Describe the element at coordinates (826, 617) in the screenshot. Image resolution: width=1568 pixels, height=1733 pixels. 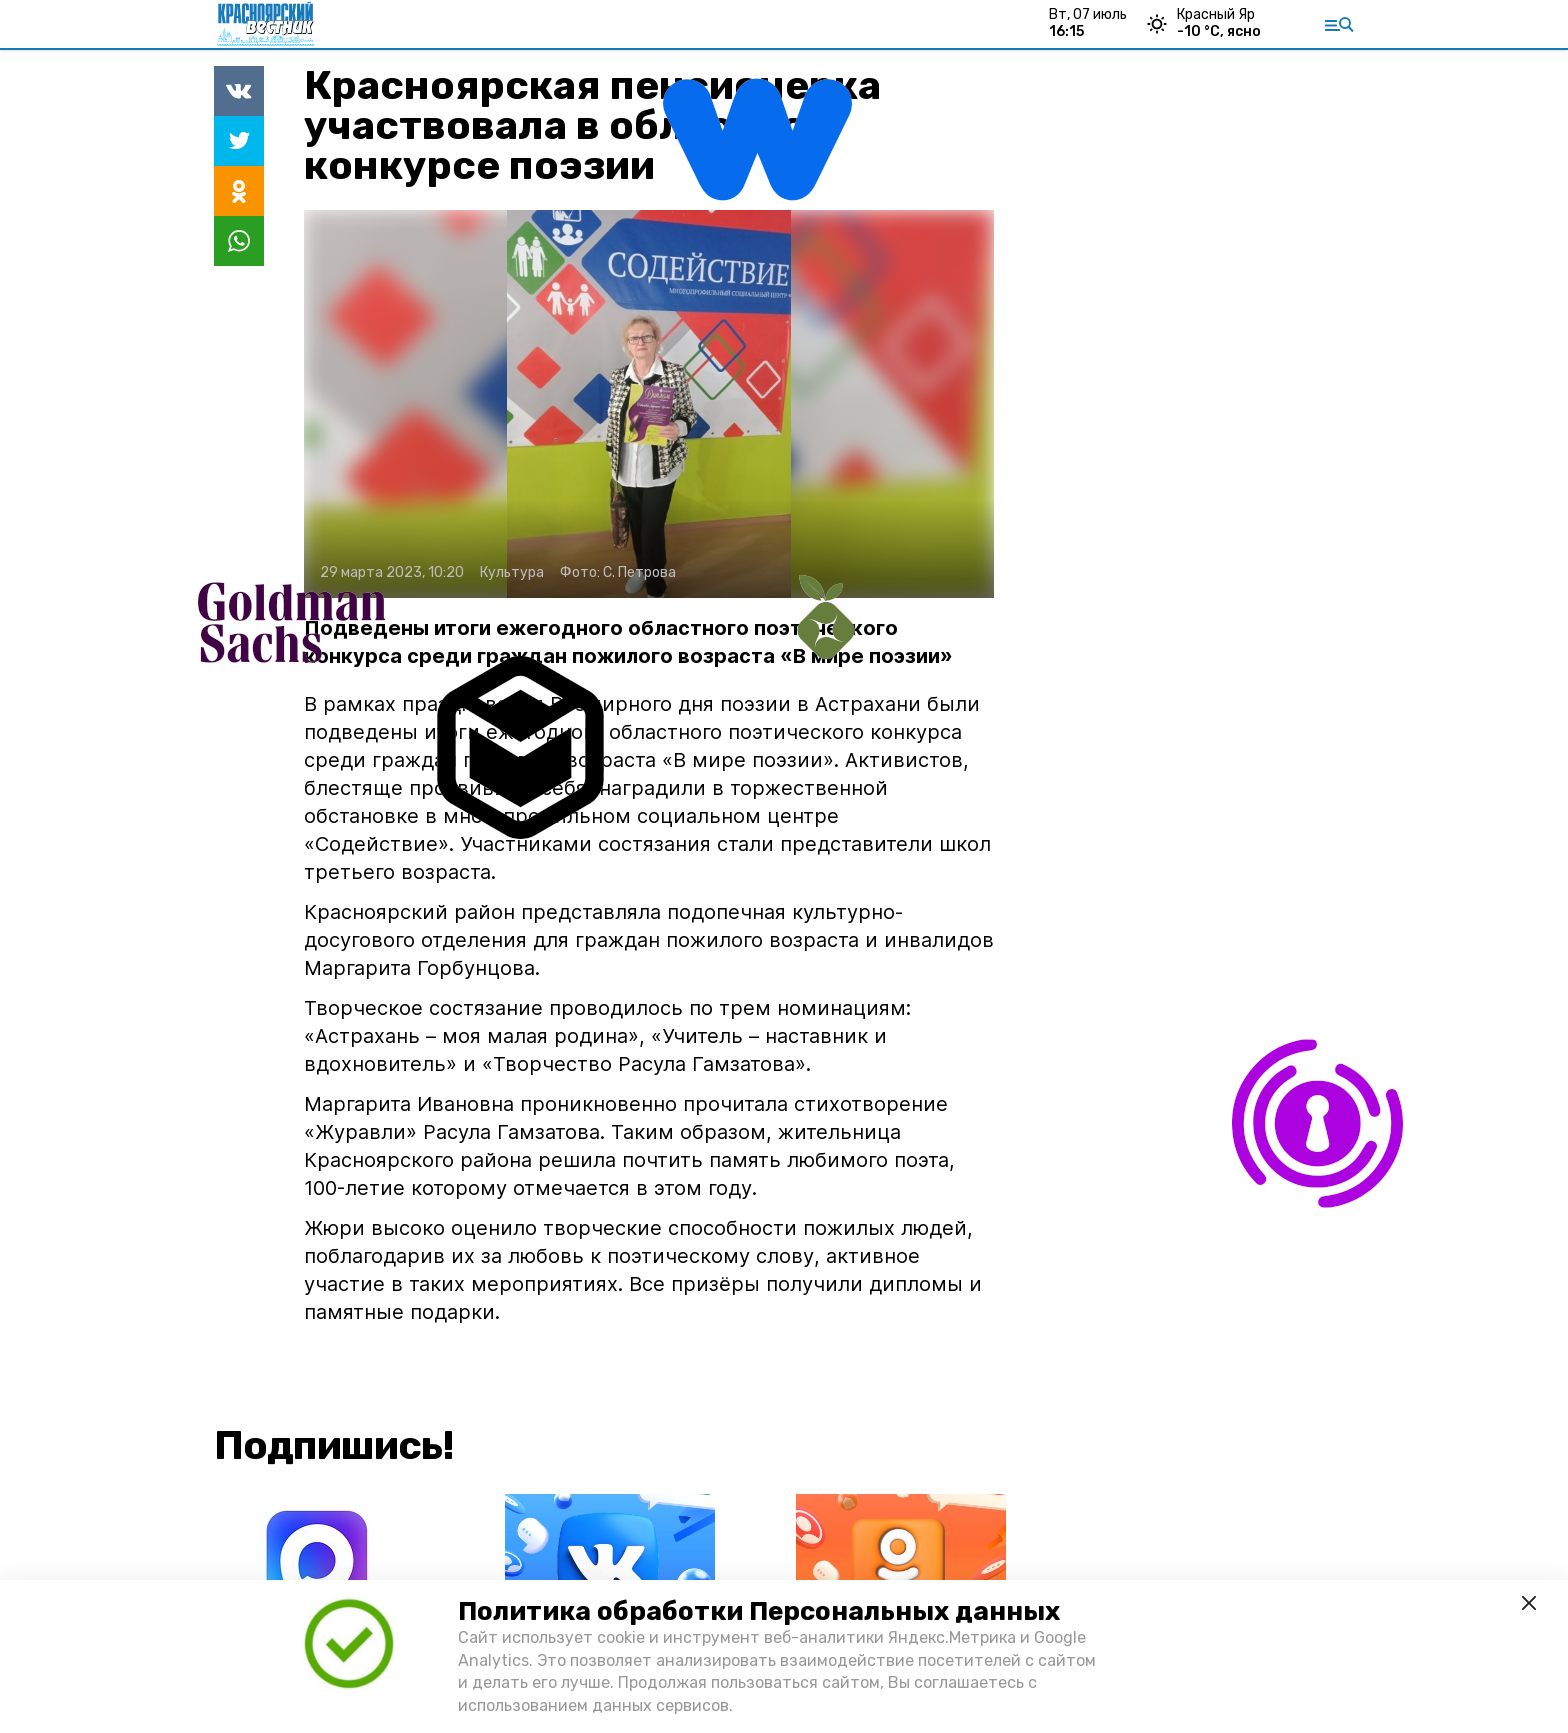
I see `open Pi-hole network ad blocker settings` at that location.